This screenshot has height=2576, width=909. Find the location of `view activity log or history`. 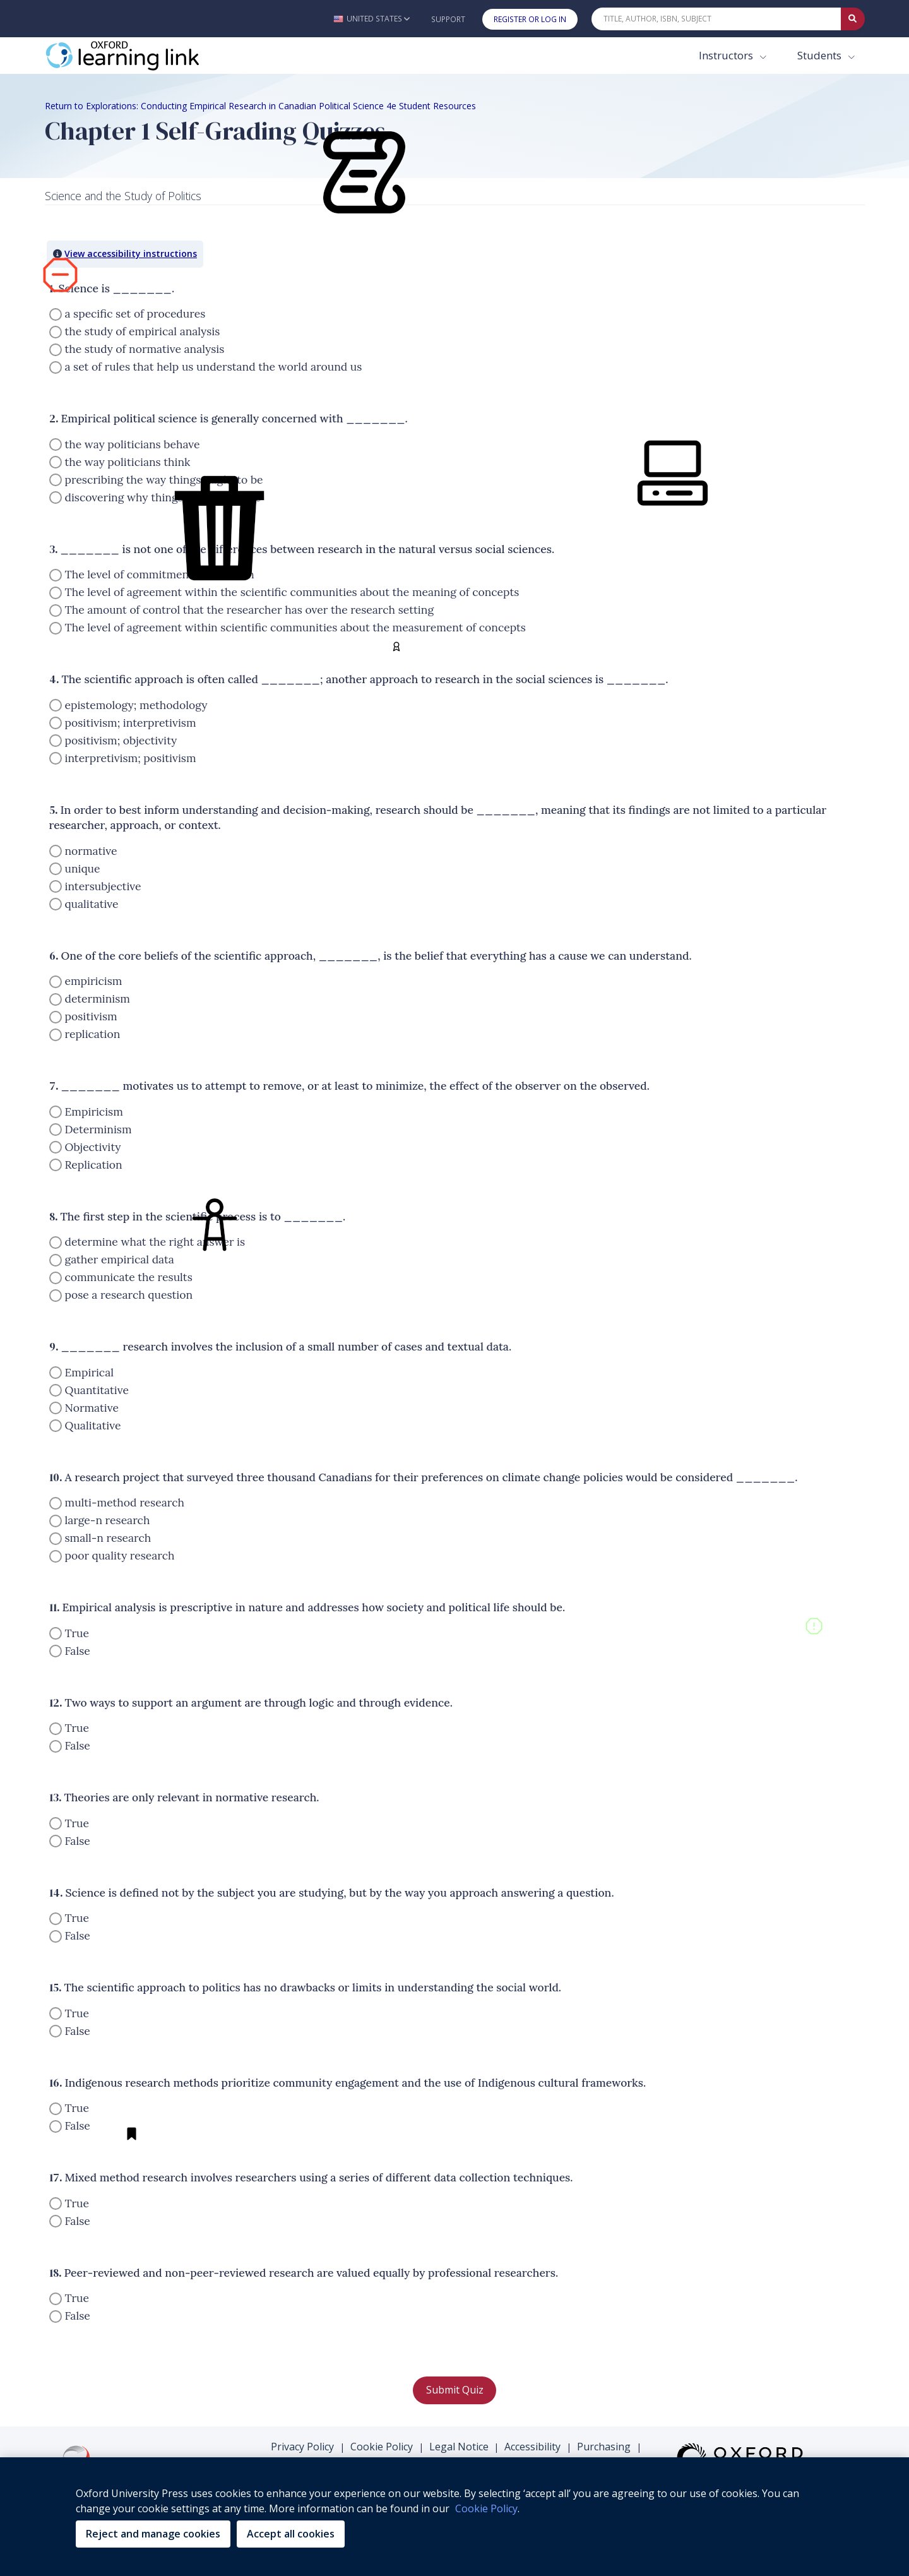

view activity log or history is located at coordinates (364, 172).